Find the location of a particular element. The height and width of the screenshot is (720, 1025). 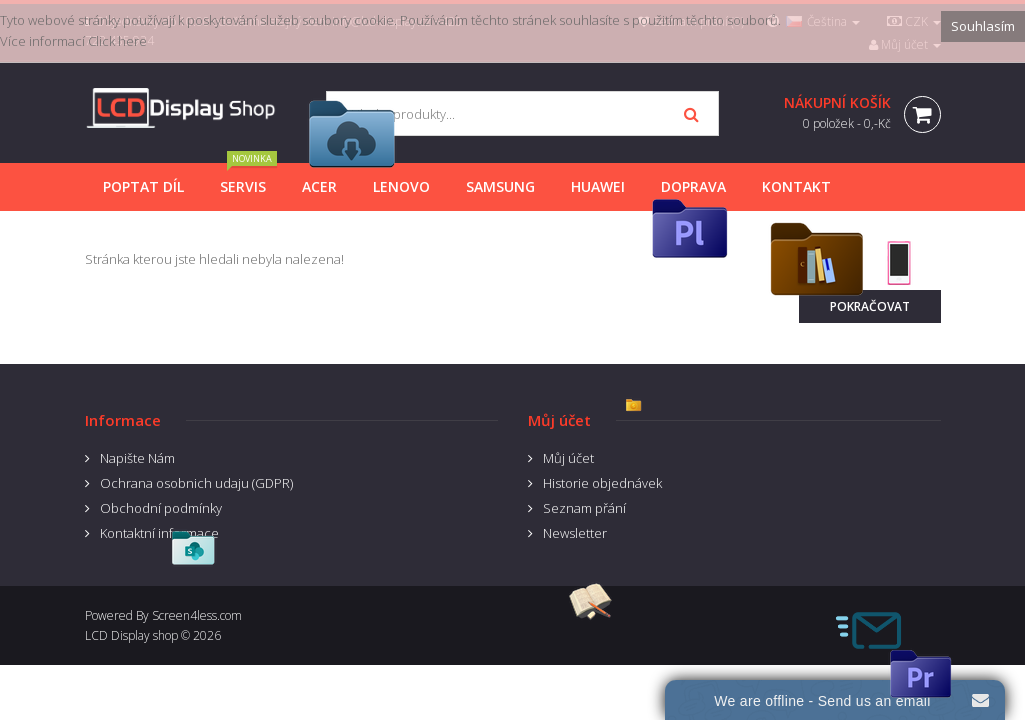

open microsoft sharepoint folder is located at coordinates (193, 549).